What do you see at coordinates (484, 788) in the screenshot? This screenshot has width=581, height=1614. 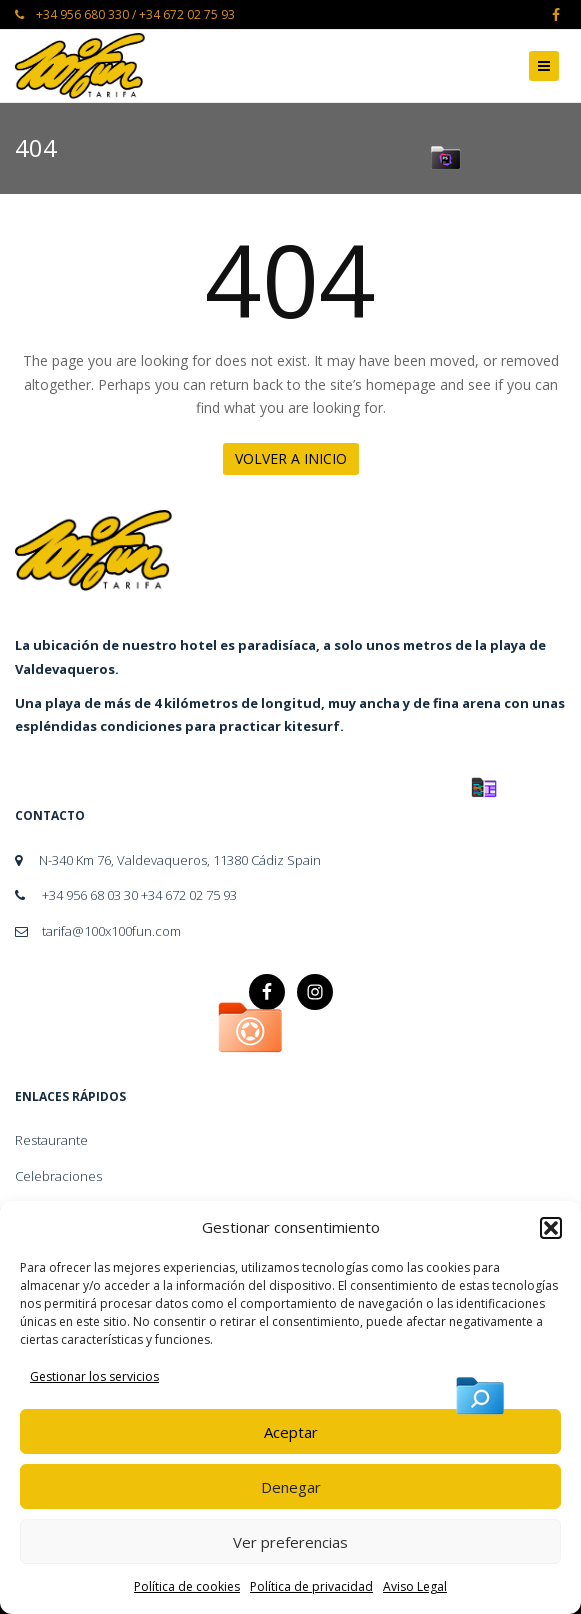 I see `open programming projects folder` at bounding box center [484, 788].